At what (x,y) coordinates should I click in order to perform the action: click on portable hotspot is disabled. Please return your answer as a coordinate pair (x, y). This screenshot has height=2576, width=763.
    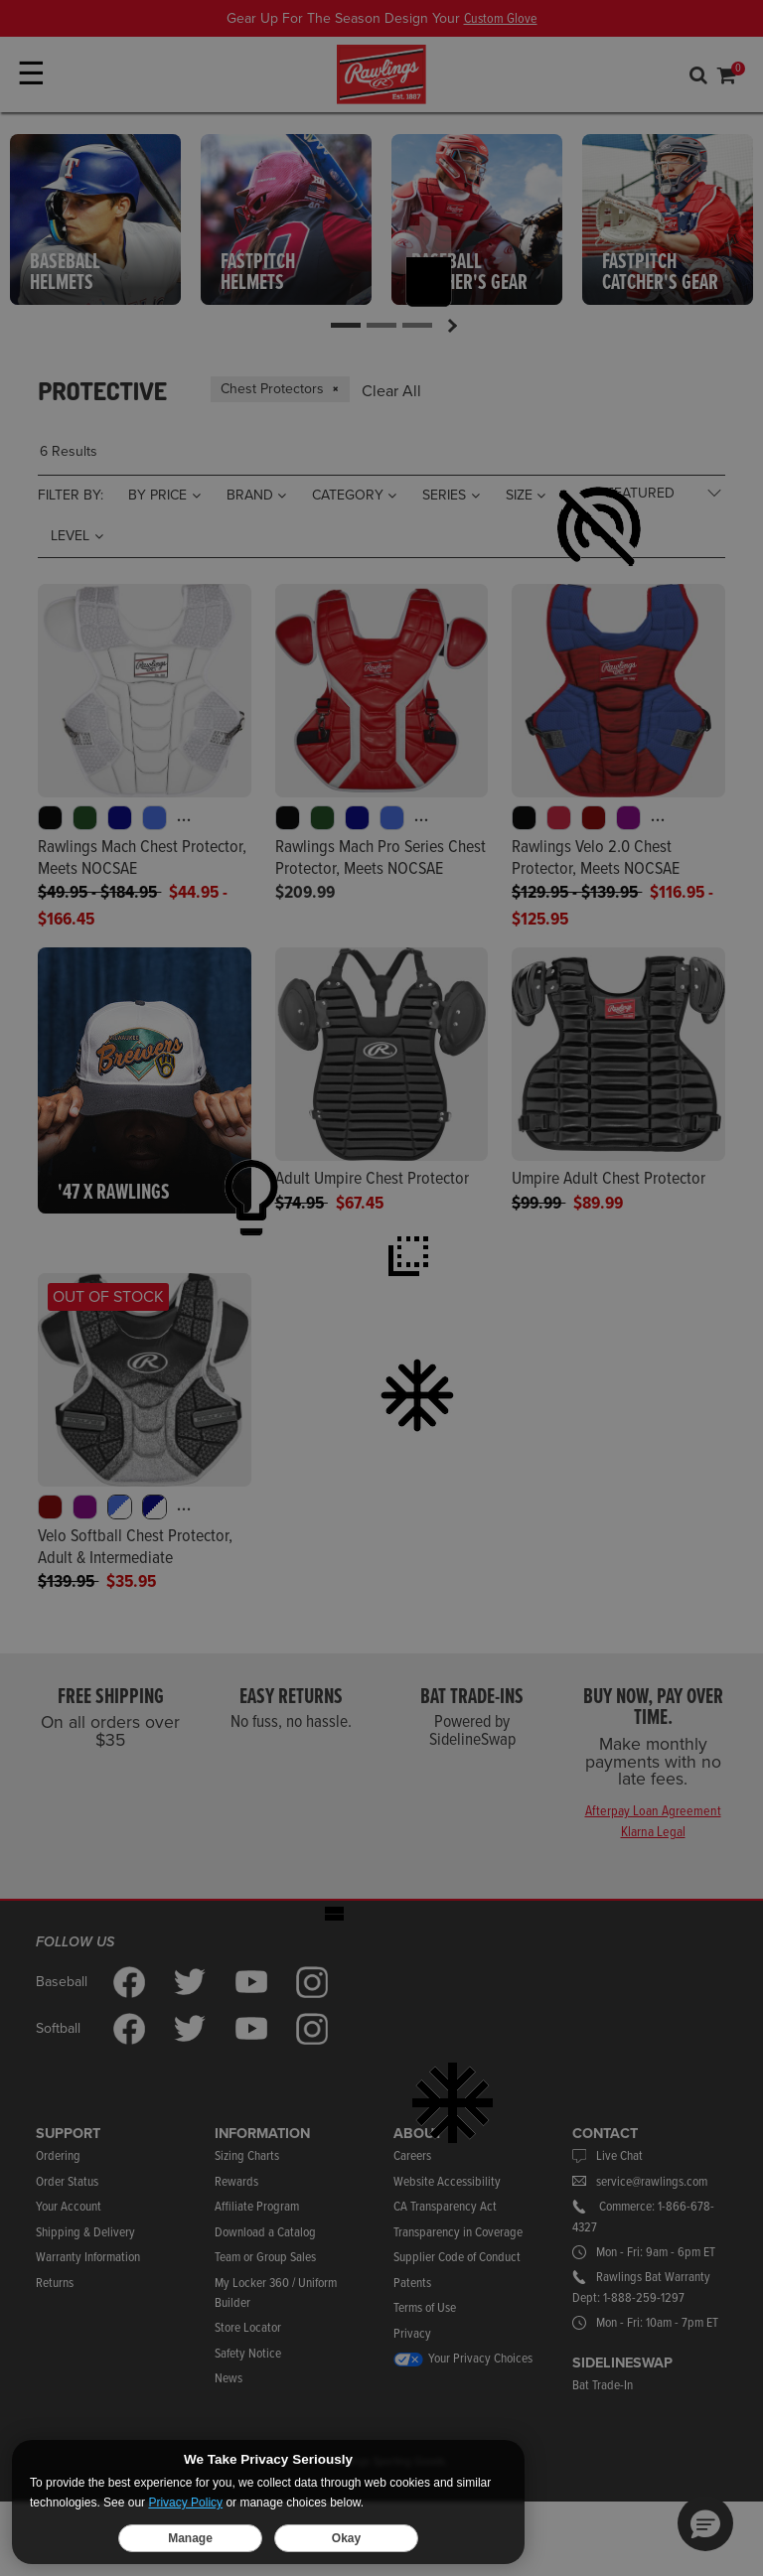
    Looking at the image, I should click on (599, 528).